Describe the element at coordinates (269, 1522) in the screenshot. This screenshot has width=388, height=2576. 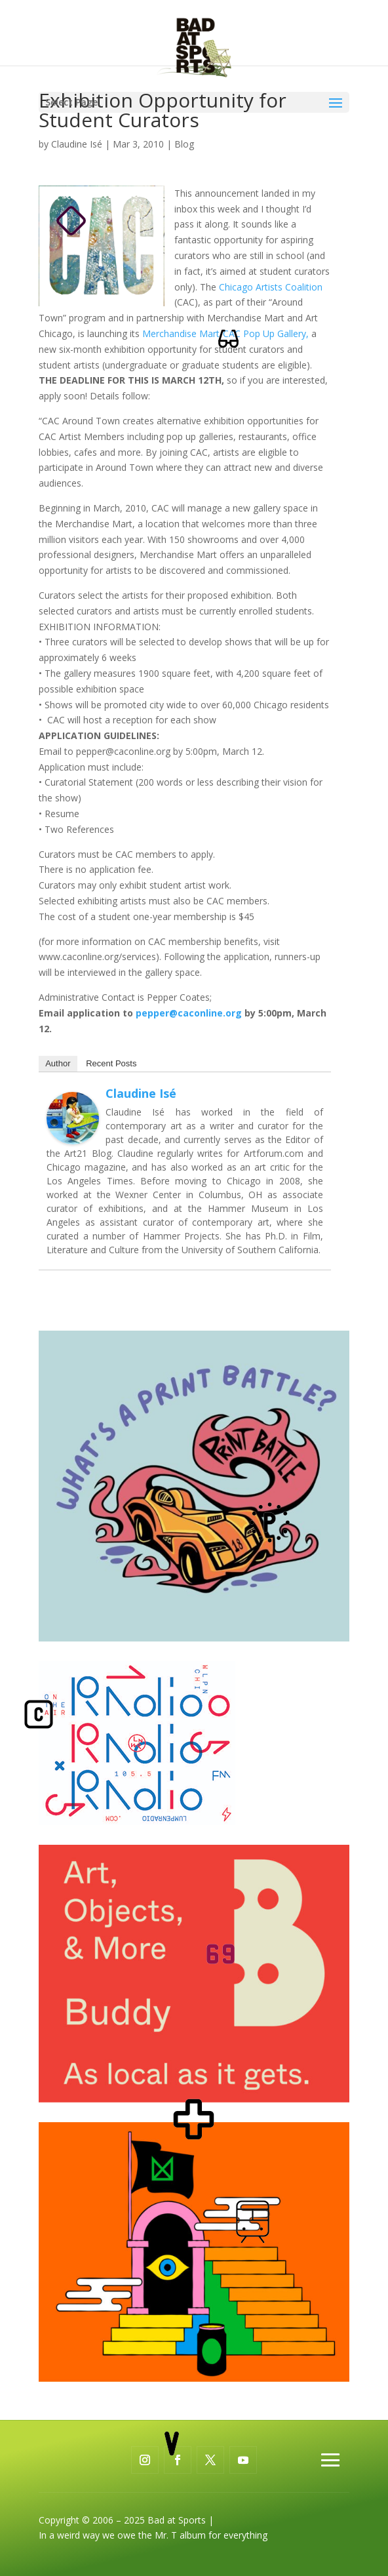
I see `indicates parking availability or location` at that location.